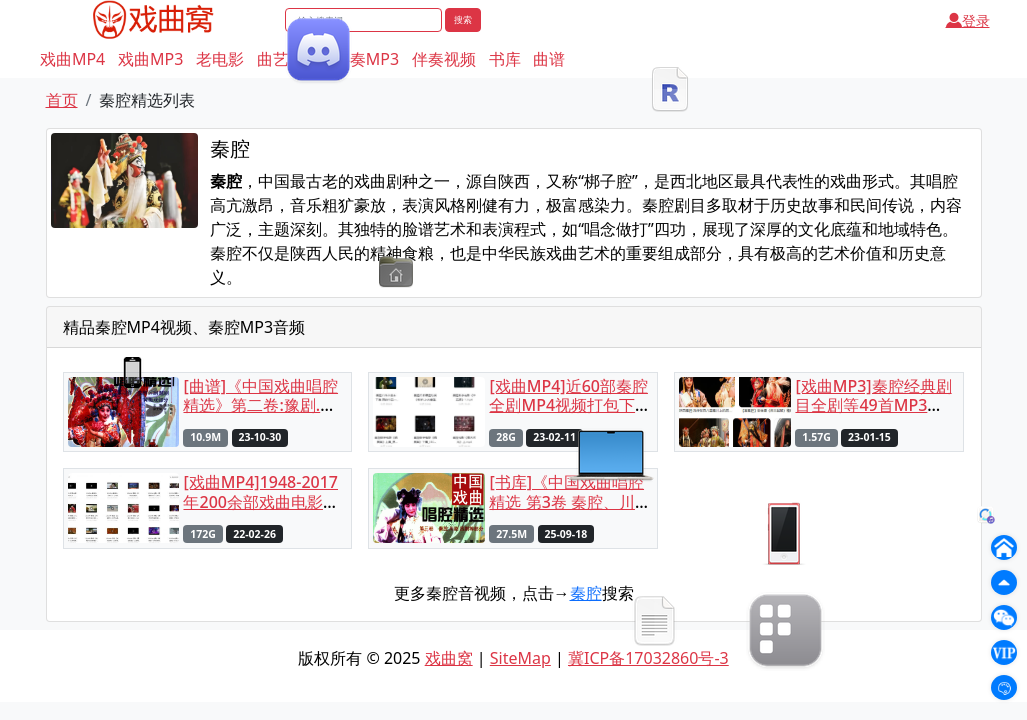 The width and height of the screenshot is (1027, 720). What do you see at coordinates (318, 49) in the screenshot?
I see `open Discord app` at bounding box center [318, 49].